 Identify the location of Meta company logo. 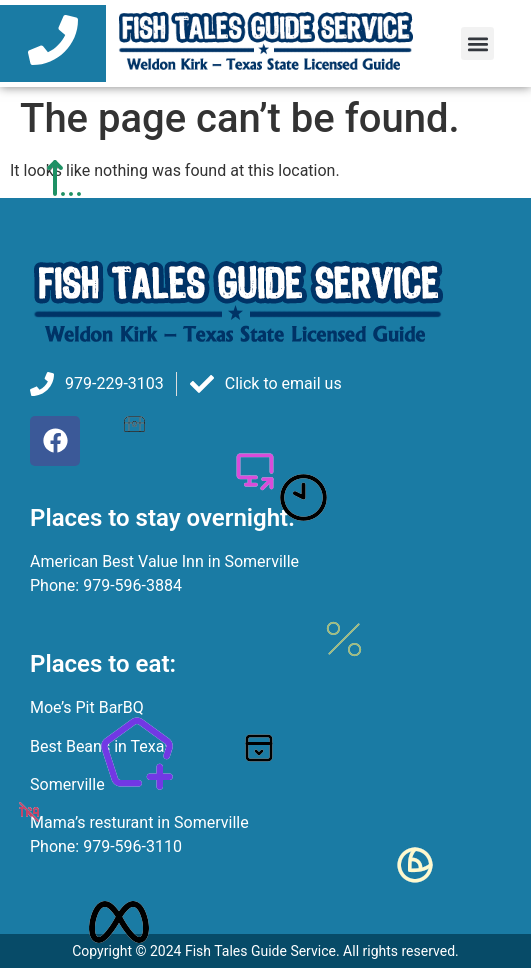
(119, 922).